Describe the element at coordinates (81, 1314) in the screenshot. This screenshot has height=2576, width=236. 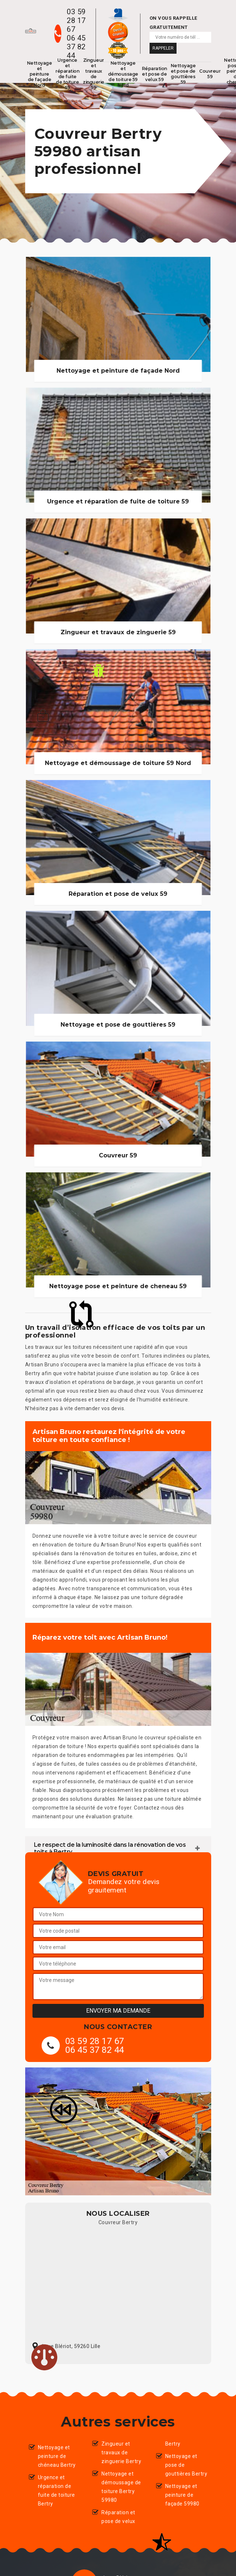
I see `compare branches or commits in version control` at that location.